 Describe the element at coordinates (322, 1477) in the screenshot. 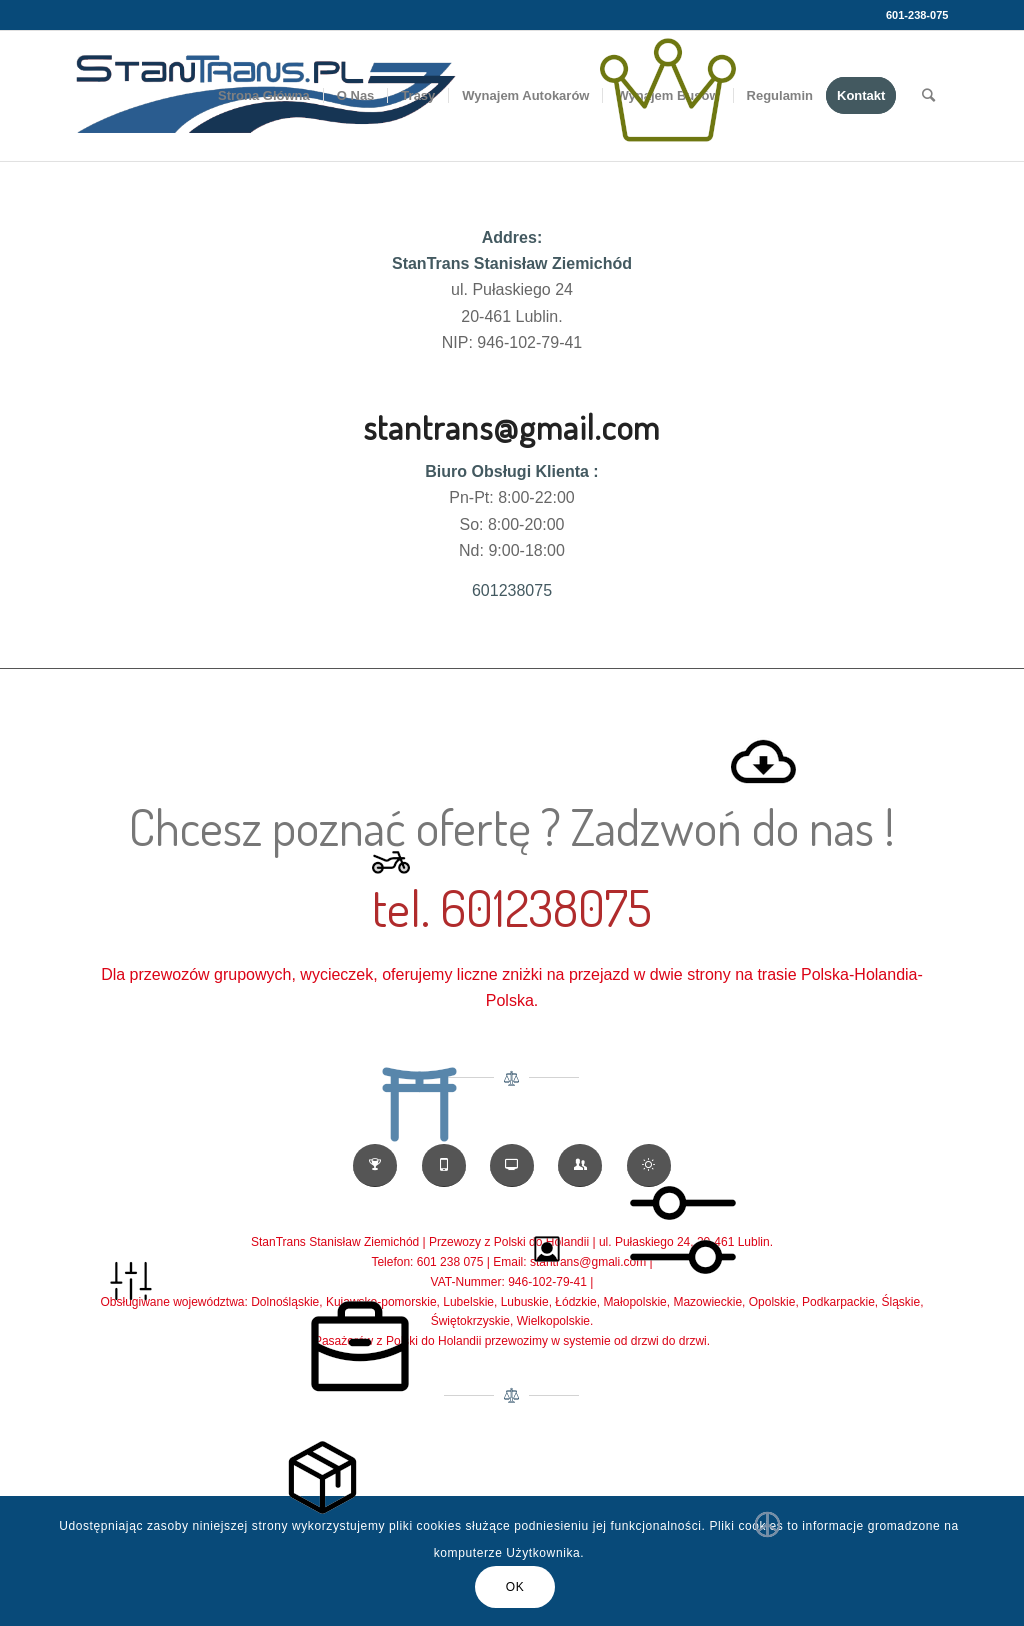

I see `view order or shipment details` at that location.